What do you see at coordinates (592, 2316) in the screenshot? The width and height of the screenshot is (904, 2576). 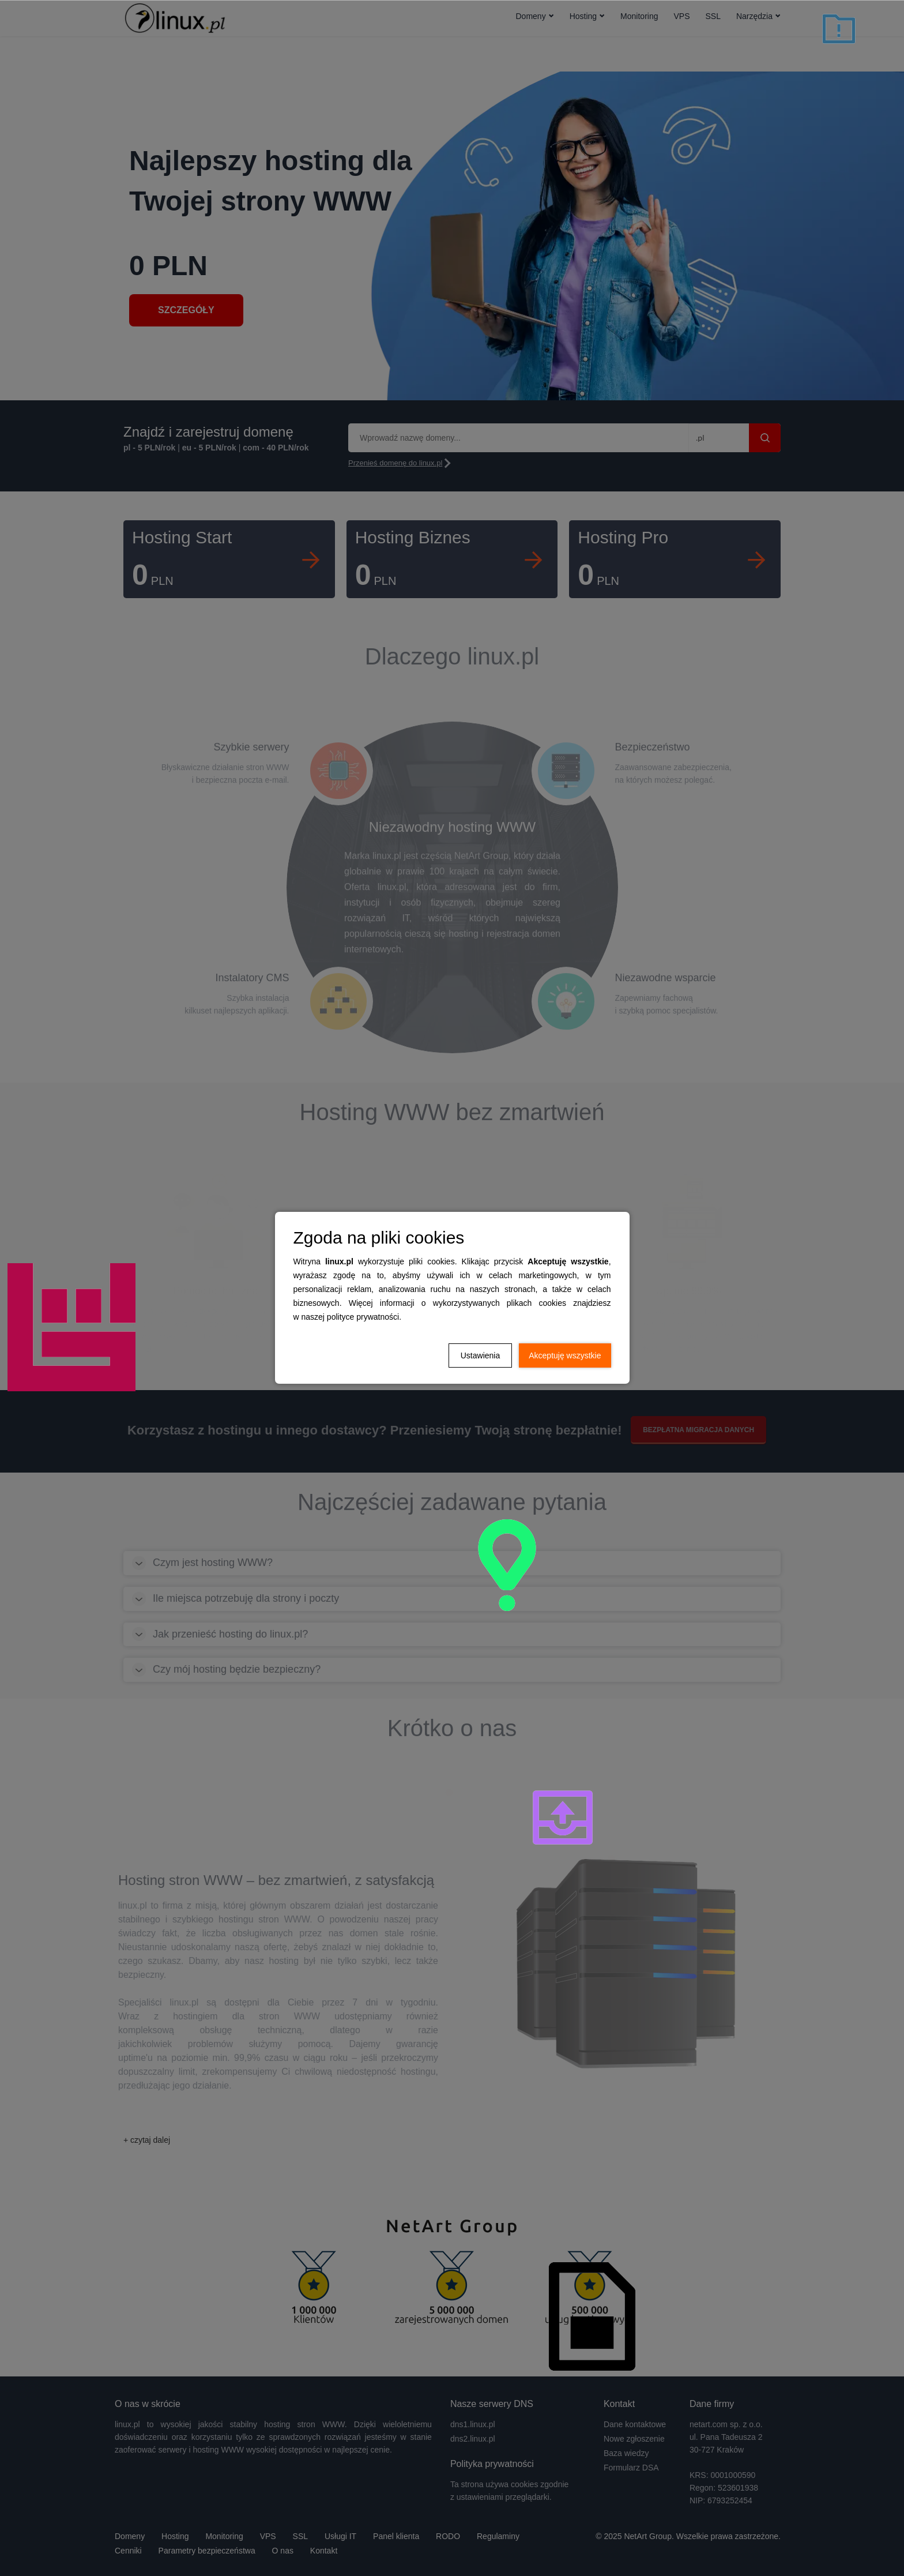 I see `manage sim card settings` at bounding box center [592, 2316].